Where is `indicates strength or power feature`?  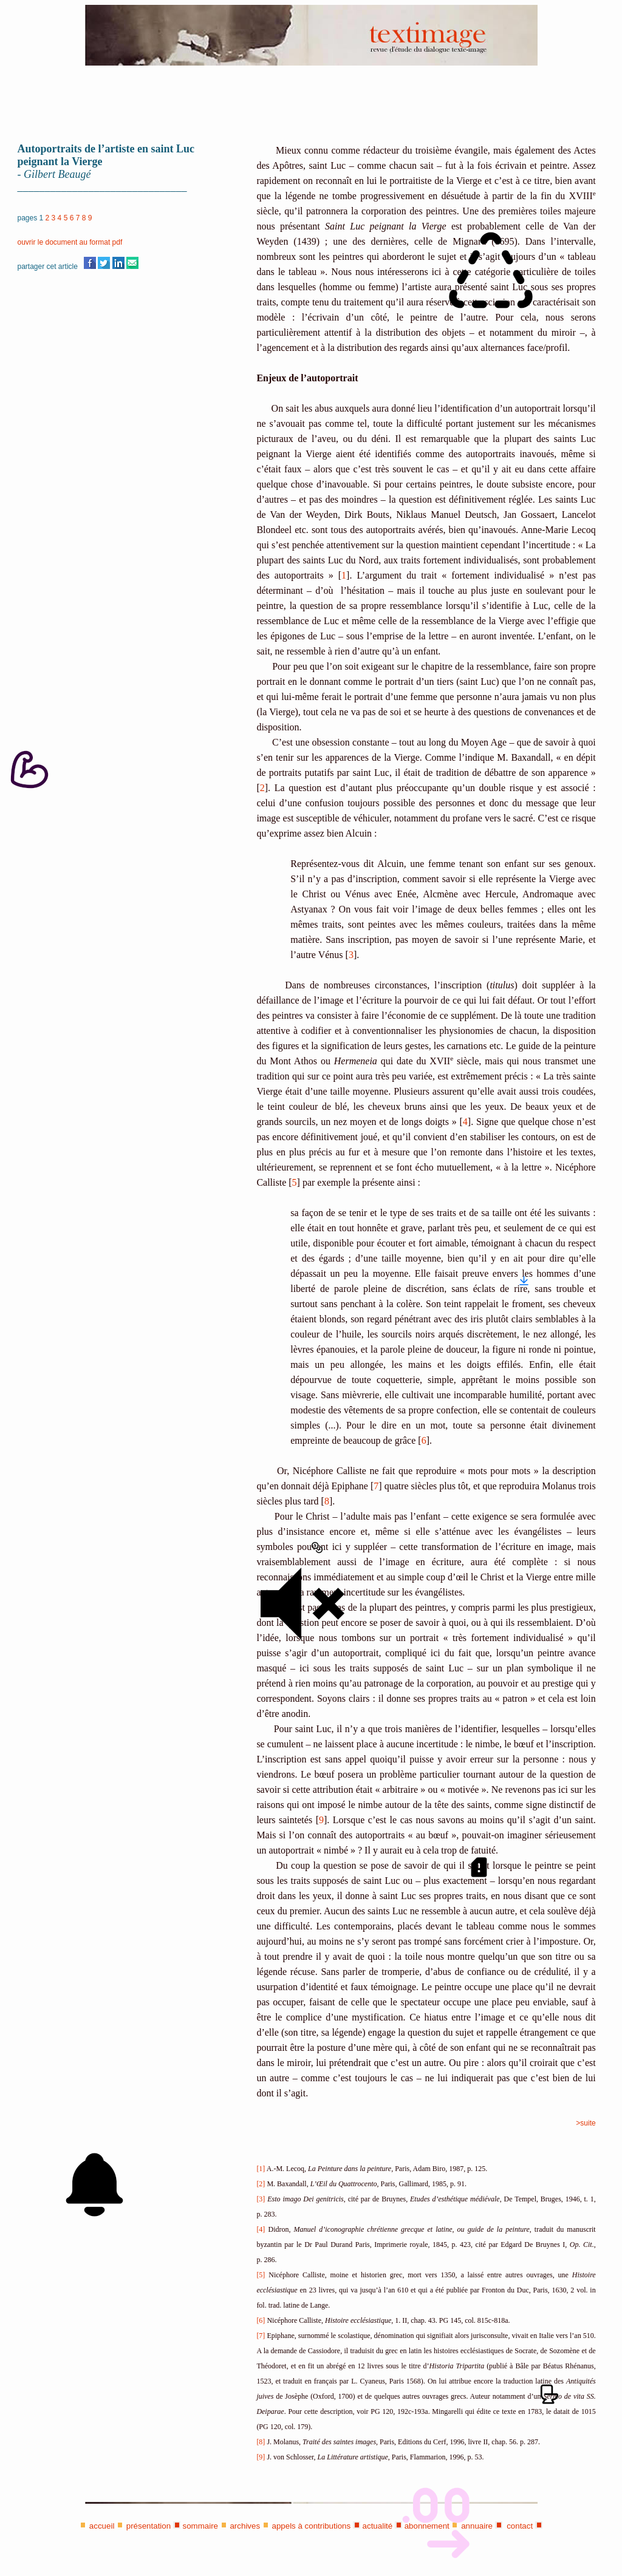 indicates strength or power feature is located at coordinates (29, 769).